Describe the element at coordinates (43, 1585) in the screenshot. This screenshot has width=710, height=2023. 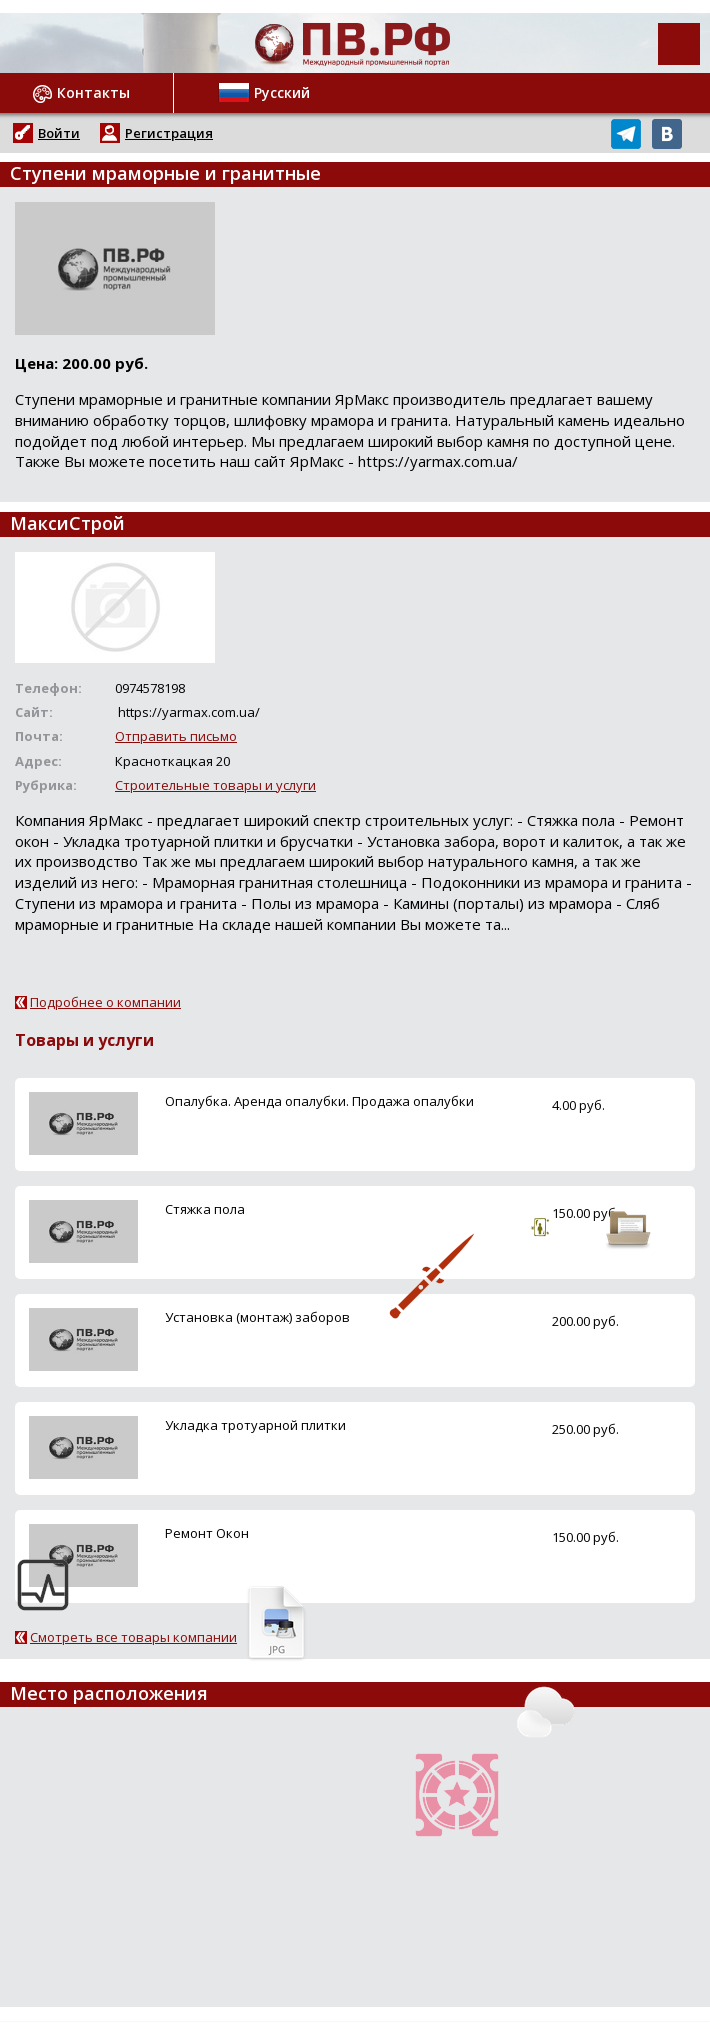
I see `open system monitor or activity monitor` at that location.